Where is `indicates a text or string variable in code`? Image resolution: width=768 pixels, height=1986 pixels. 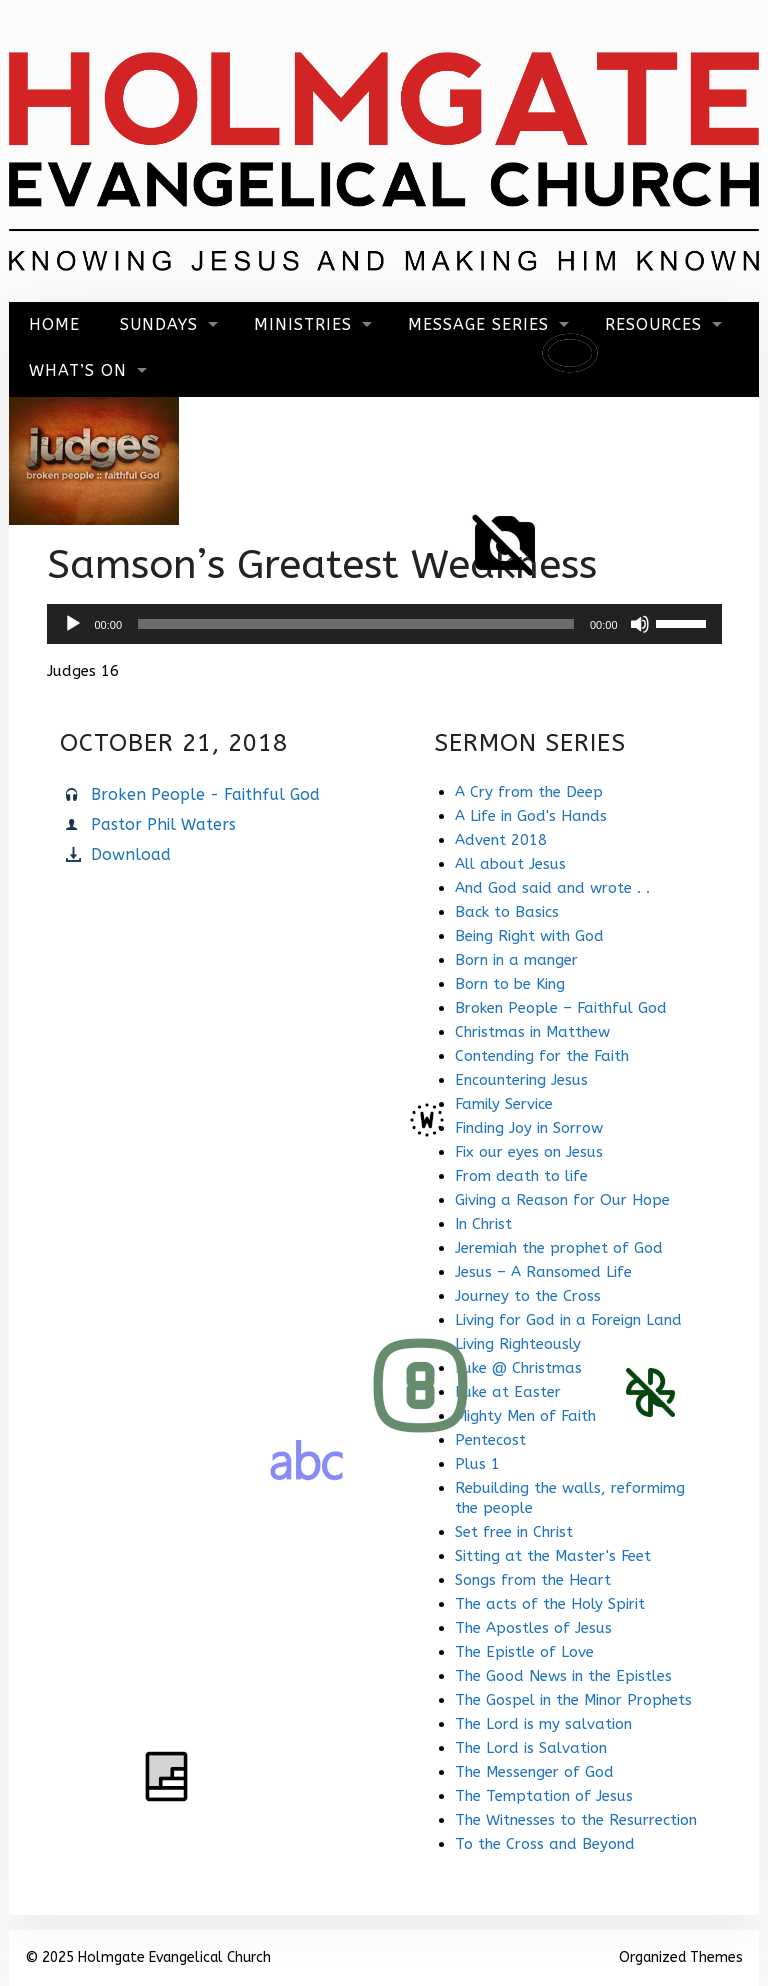
indicates a text or string variable in code is located at coordinates (306, 1463).